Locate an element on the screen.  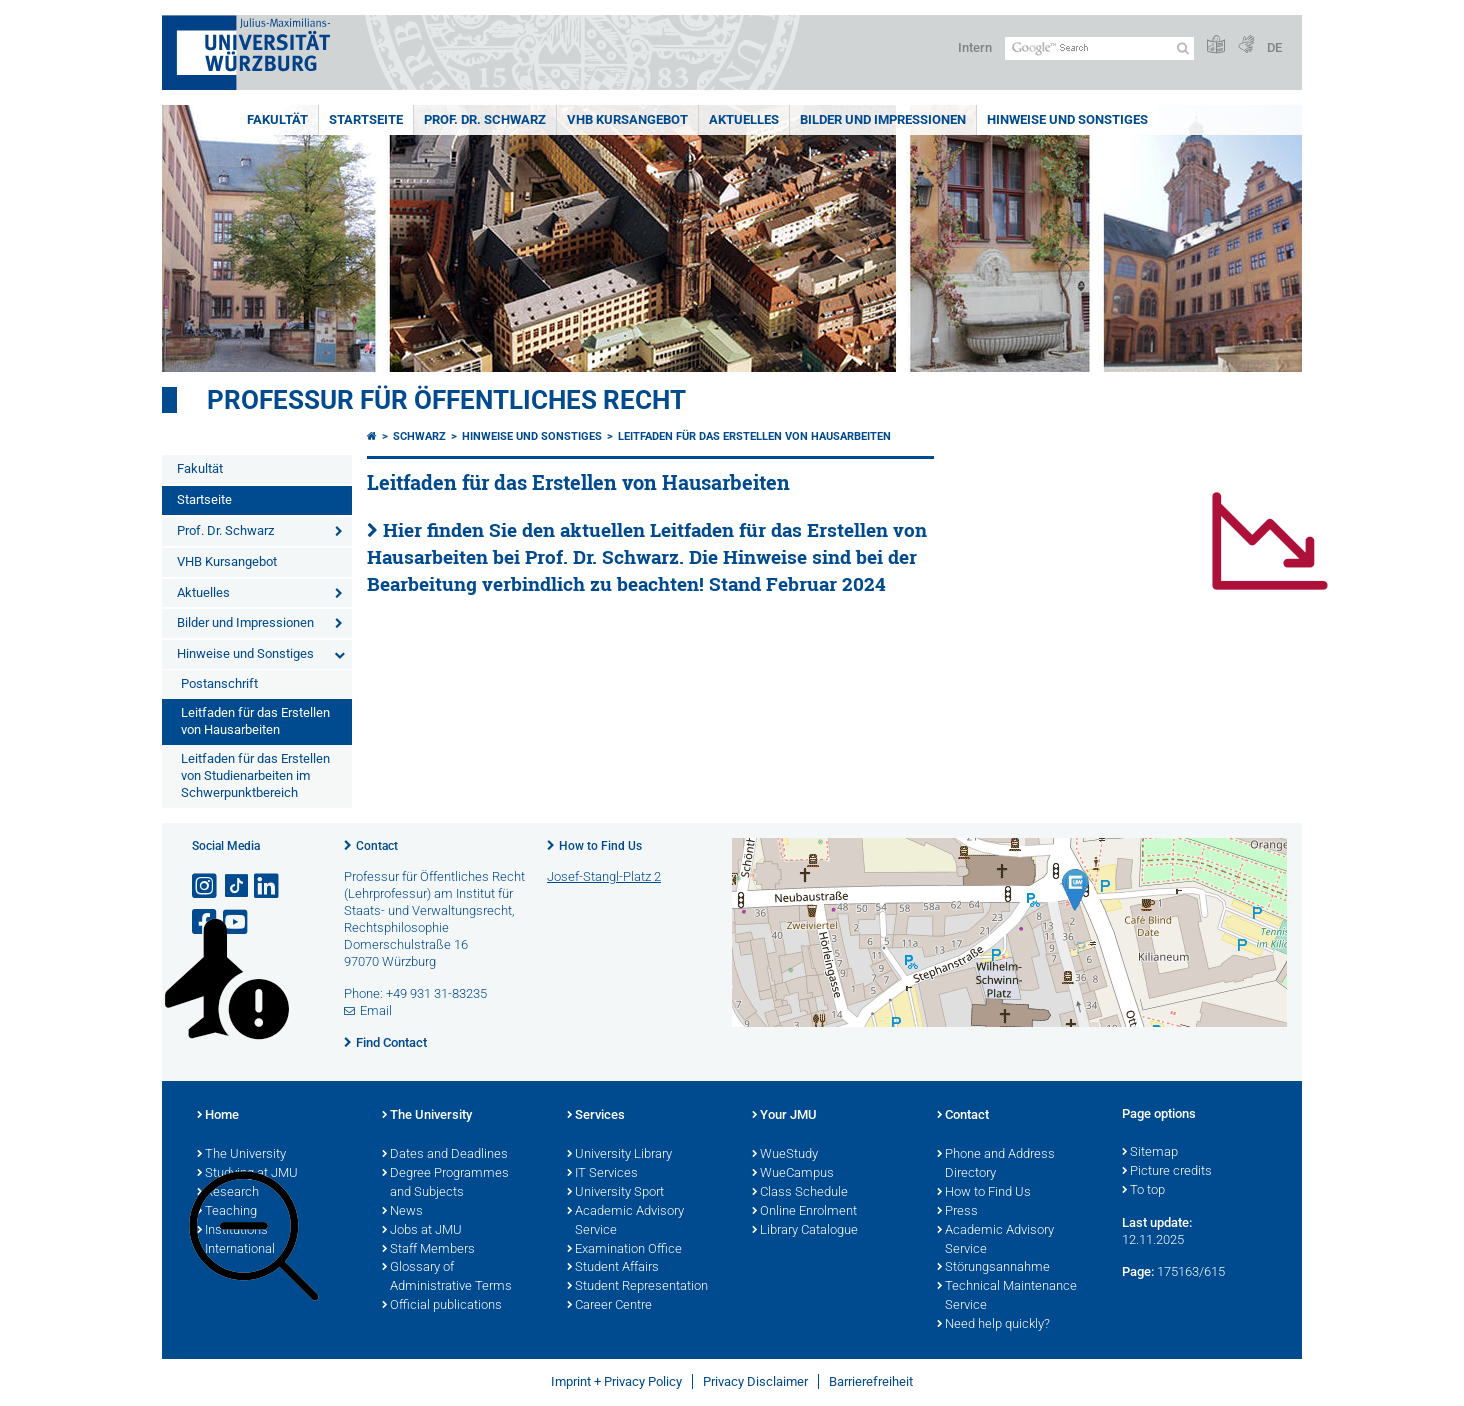
view declining metrics or trends is located at coordinates (1270, 541).